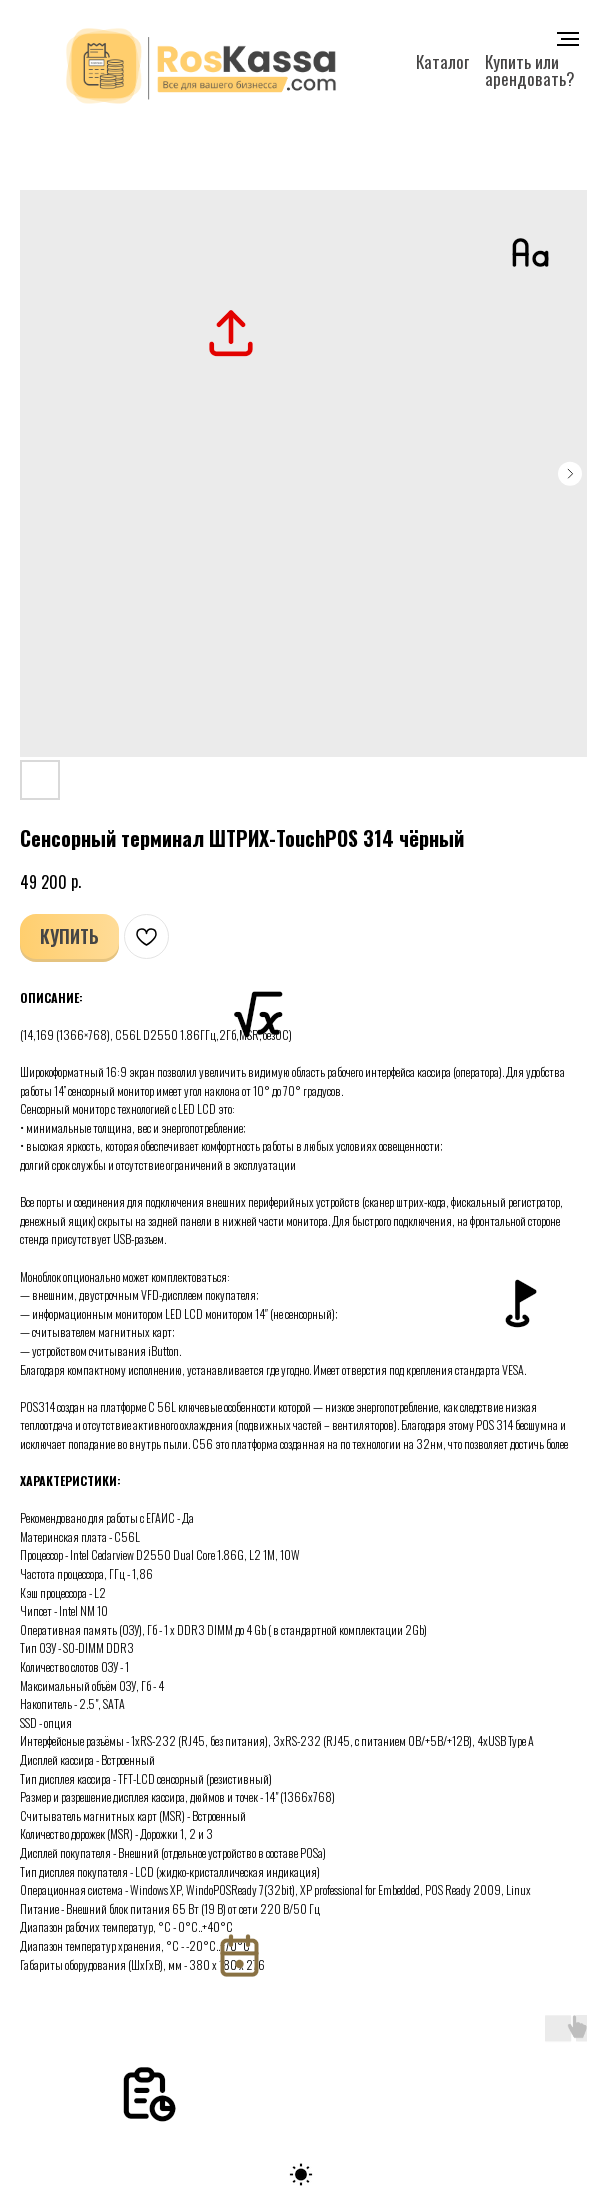 The height and width of the screenshot is (2196, 607). Describe the element at coordinates (231, 332) in the screenshot. I see `upload a file or document` at that location.